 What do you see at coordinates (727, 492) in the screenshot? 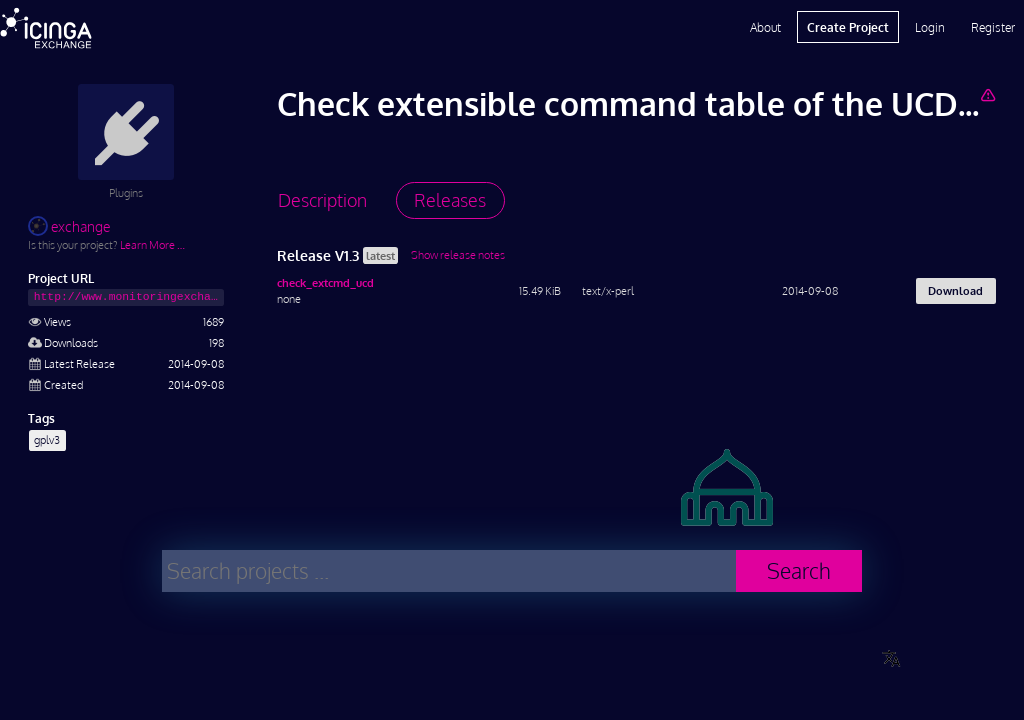
I see `find nearby mosques` at bounding box center [727, 492].